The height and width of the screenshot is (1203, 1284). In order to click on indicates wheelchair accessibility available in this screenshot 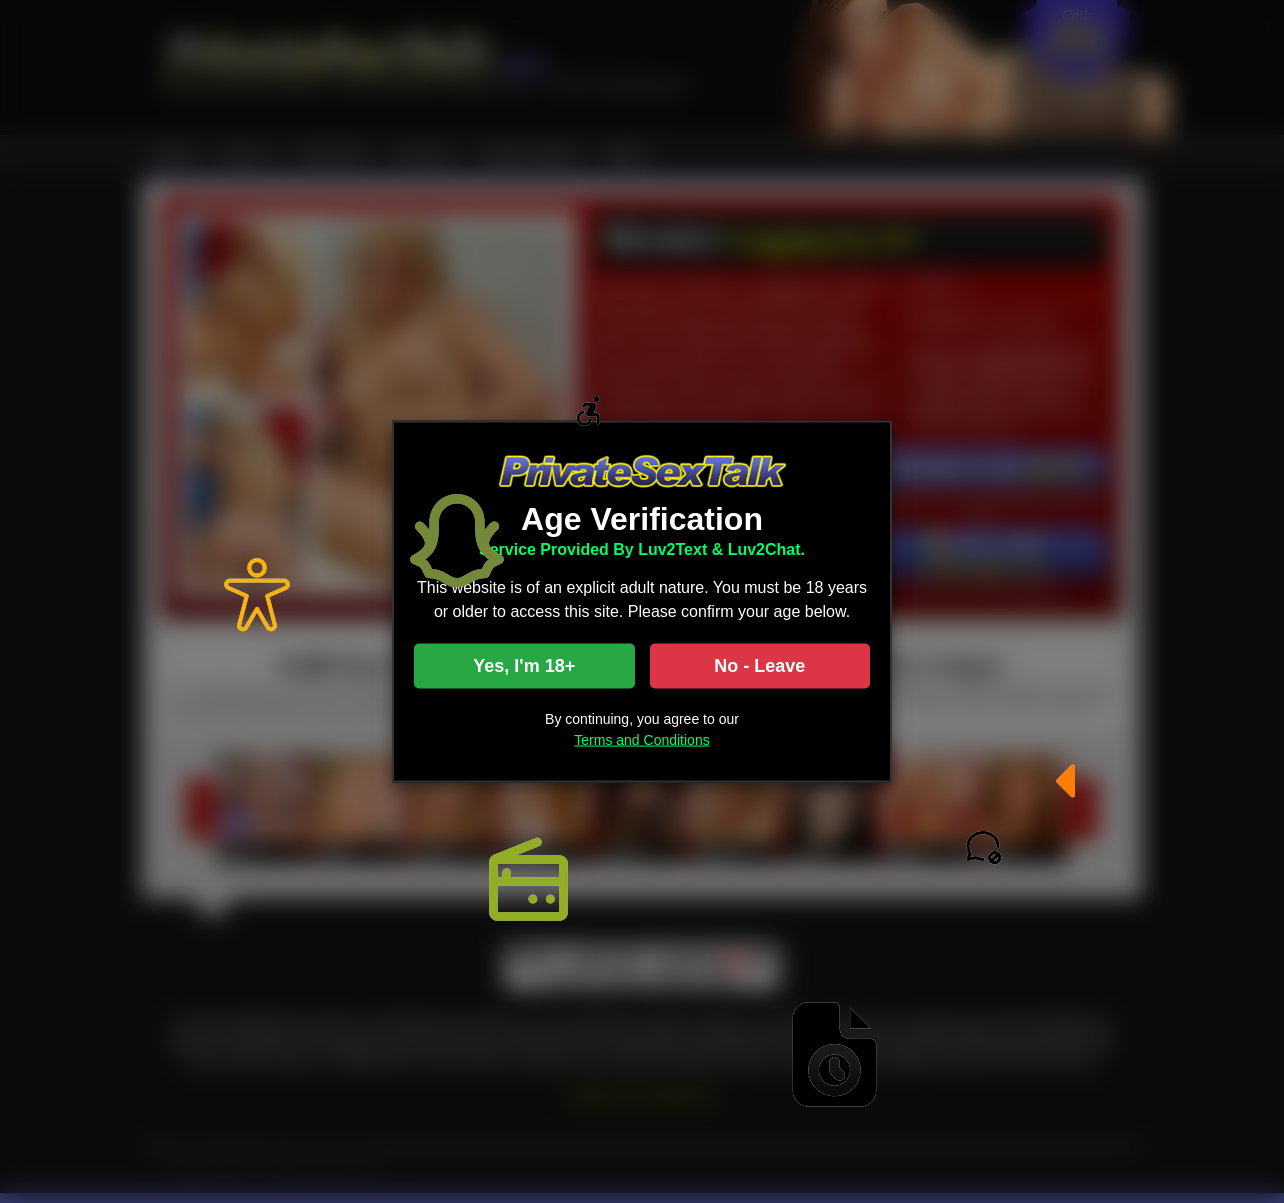, I will do `click(587, 410)`.